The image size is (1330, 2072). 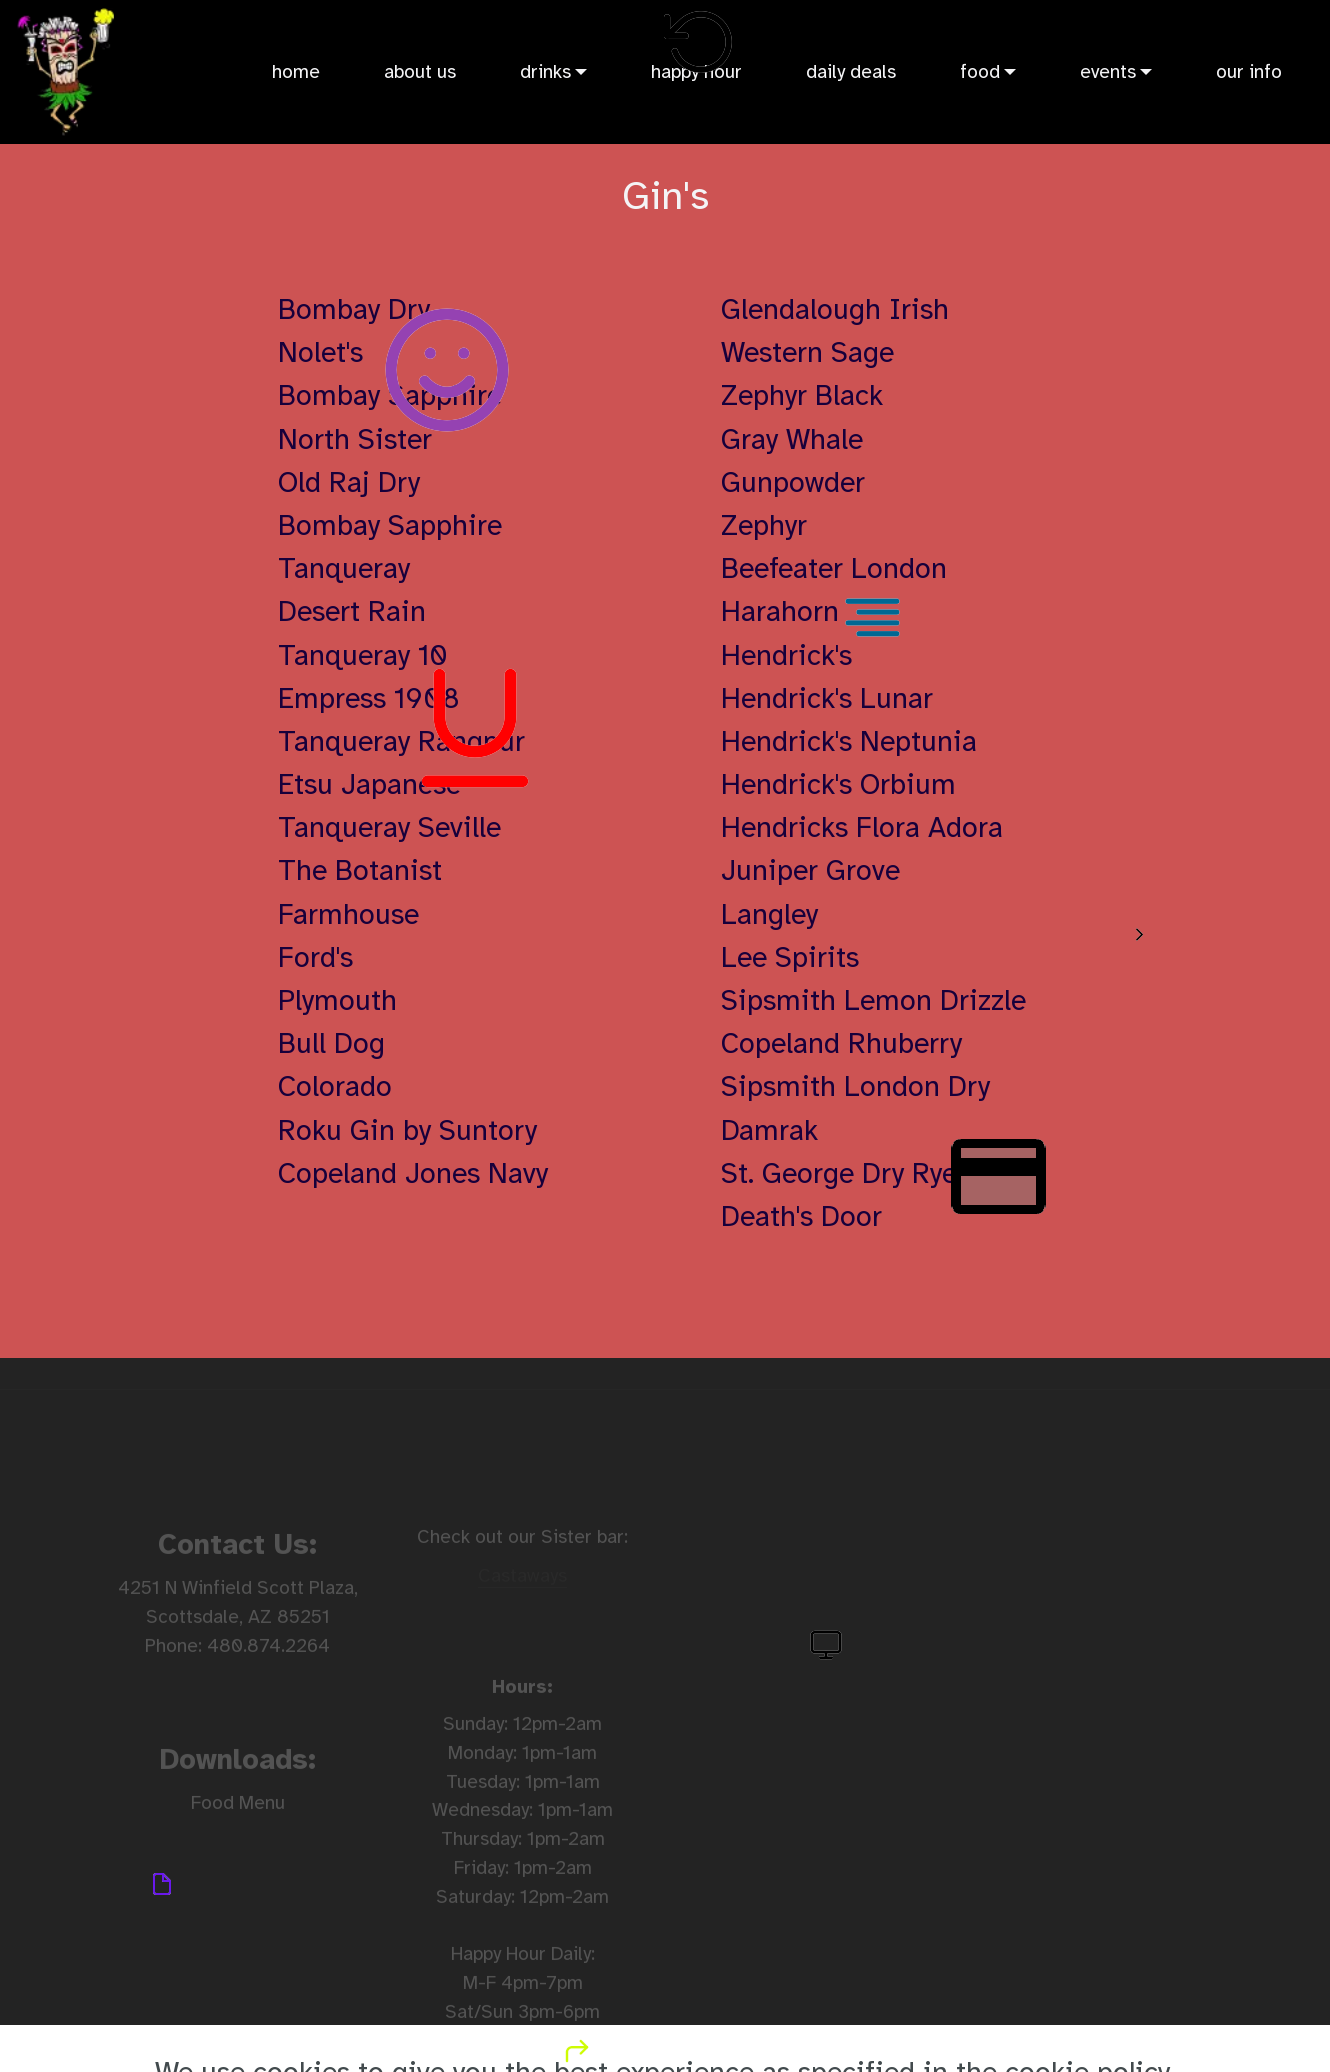 What do you see at coordinates (872, 617) in the screenshot?
I see `align text to the right` at bounding box center [872, 617].